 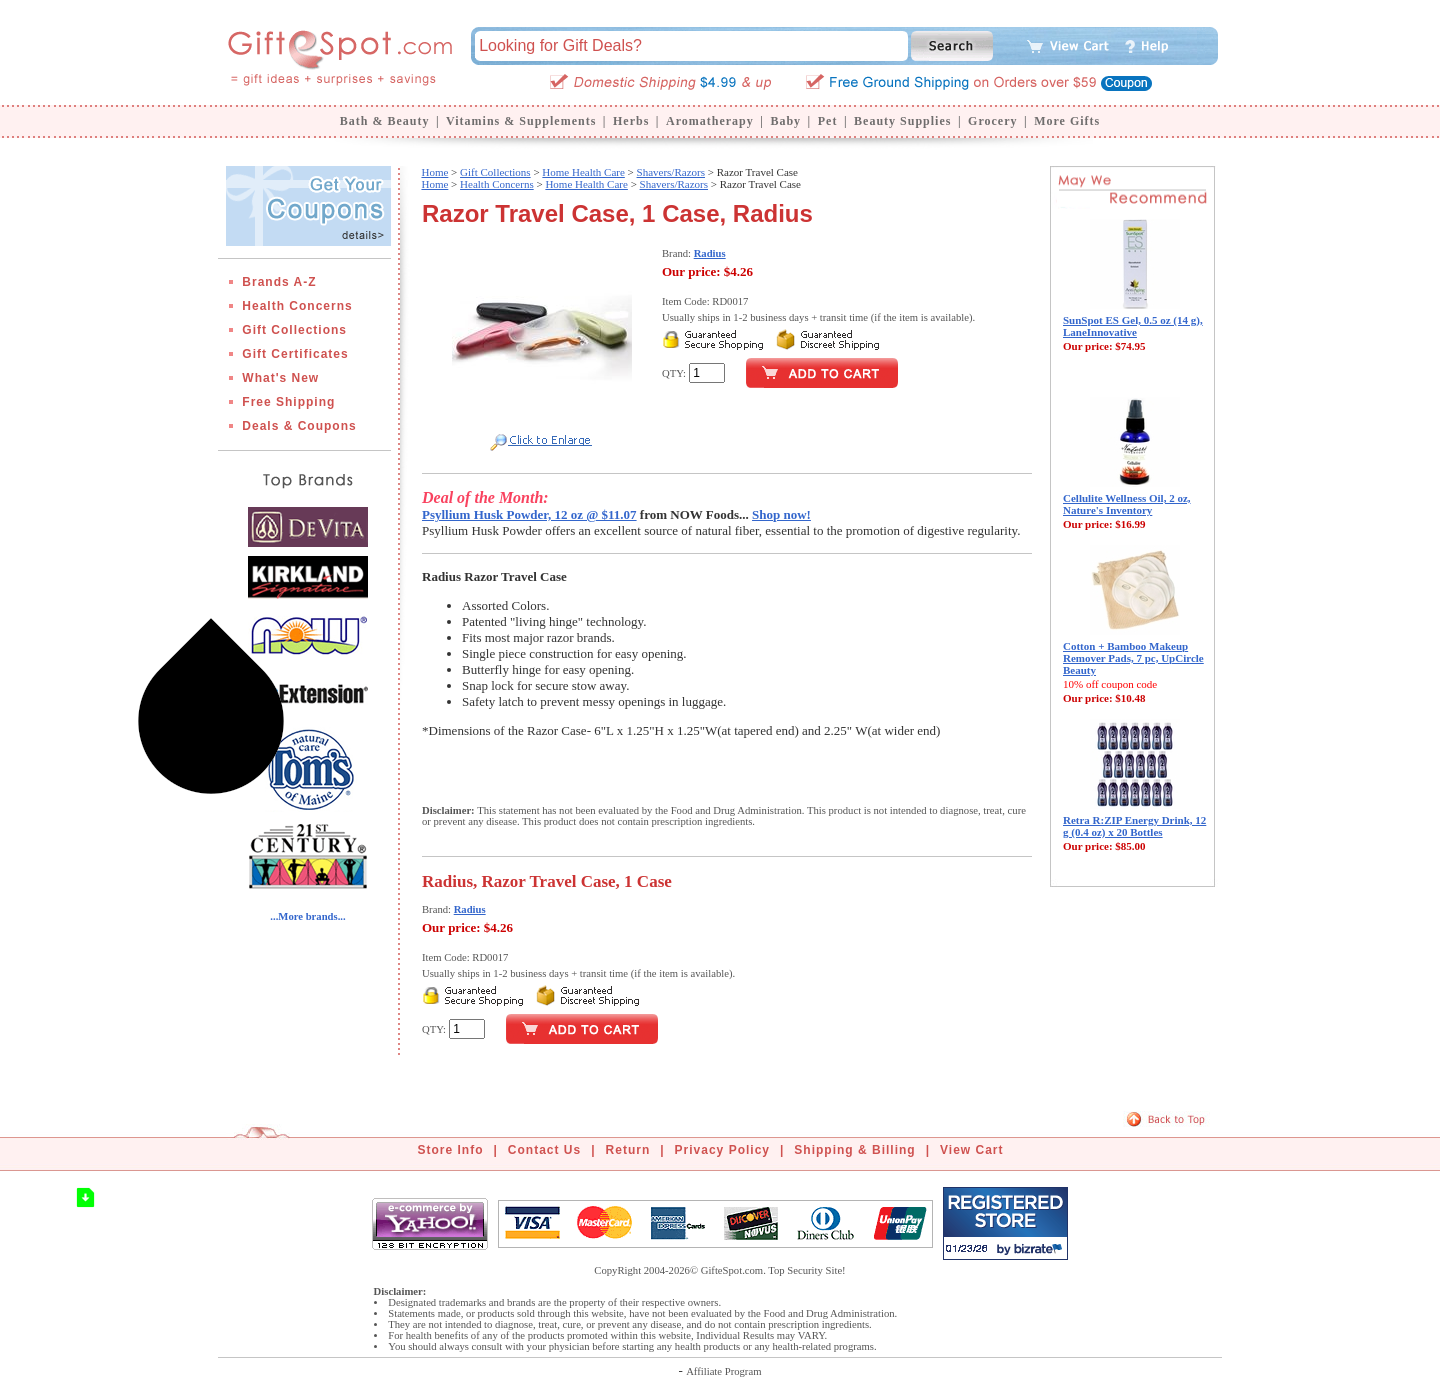 I want to click on download this file, so click(x=85, y=1197).